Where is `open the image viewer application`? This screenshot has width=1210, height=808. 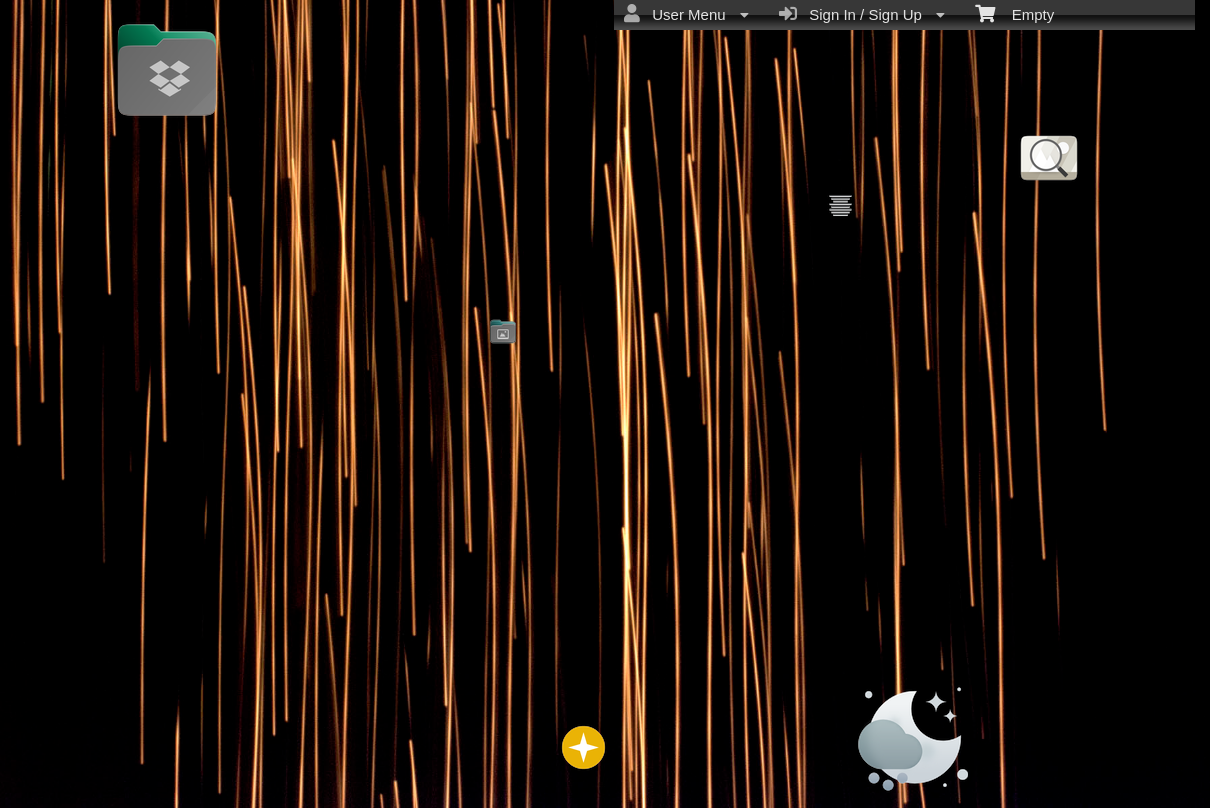 open the image viewer application is located at coordinates (1049, 158).